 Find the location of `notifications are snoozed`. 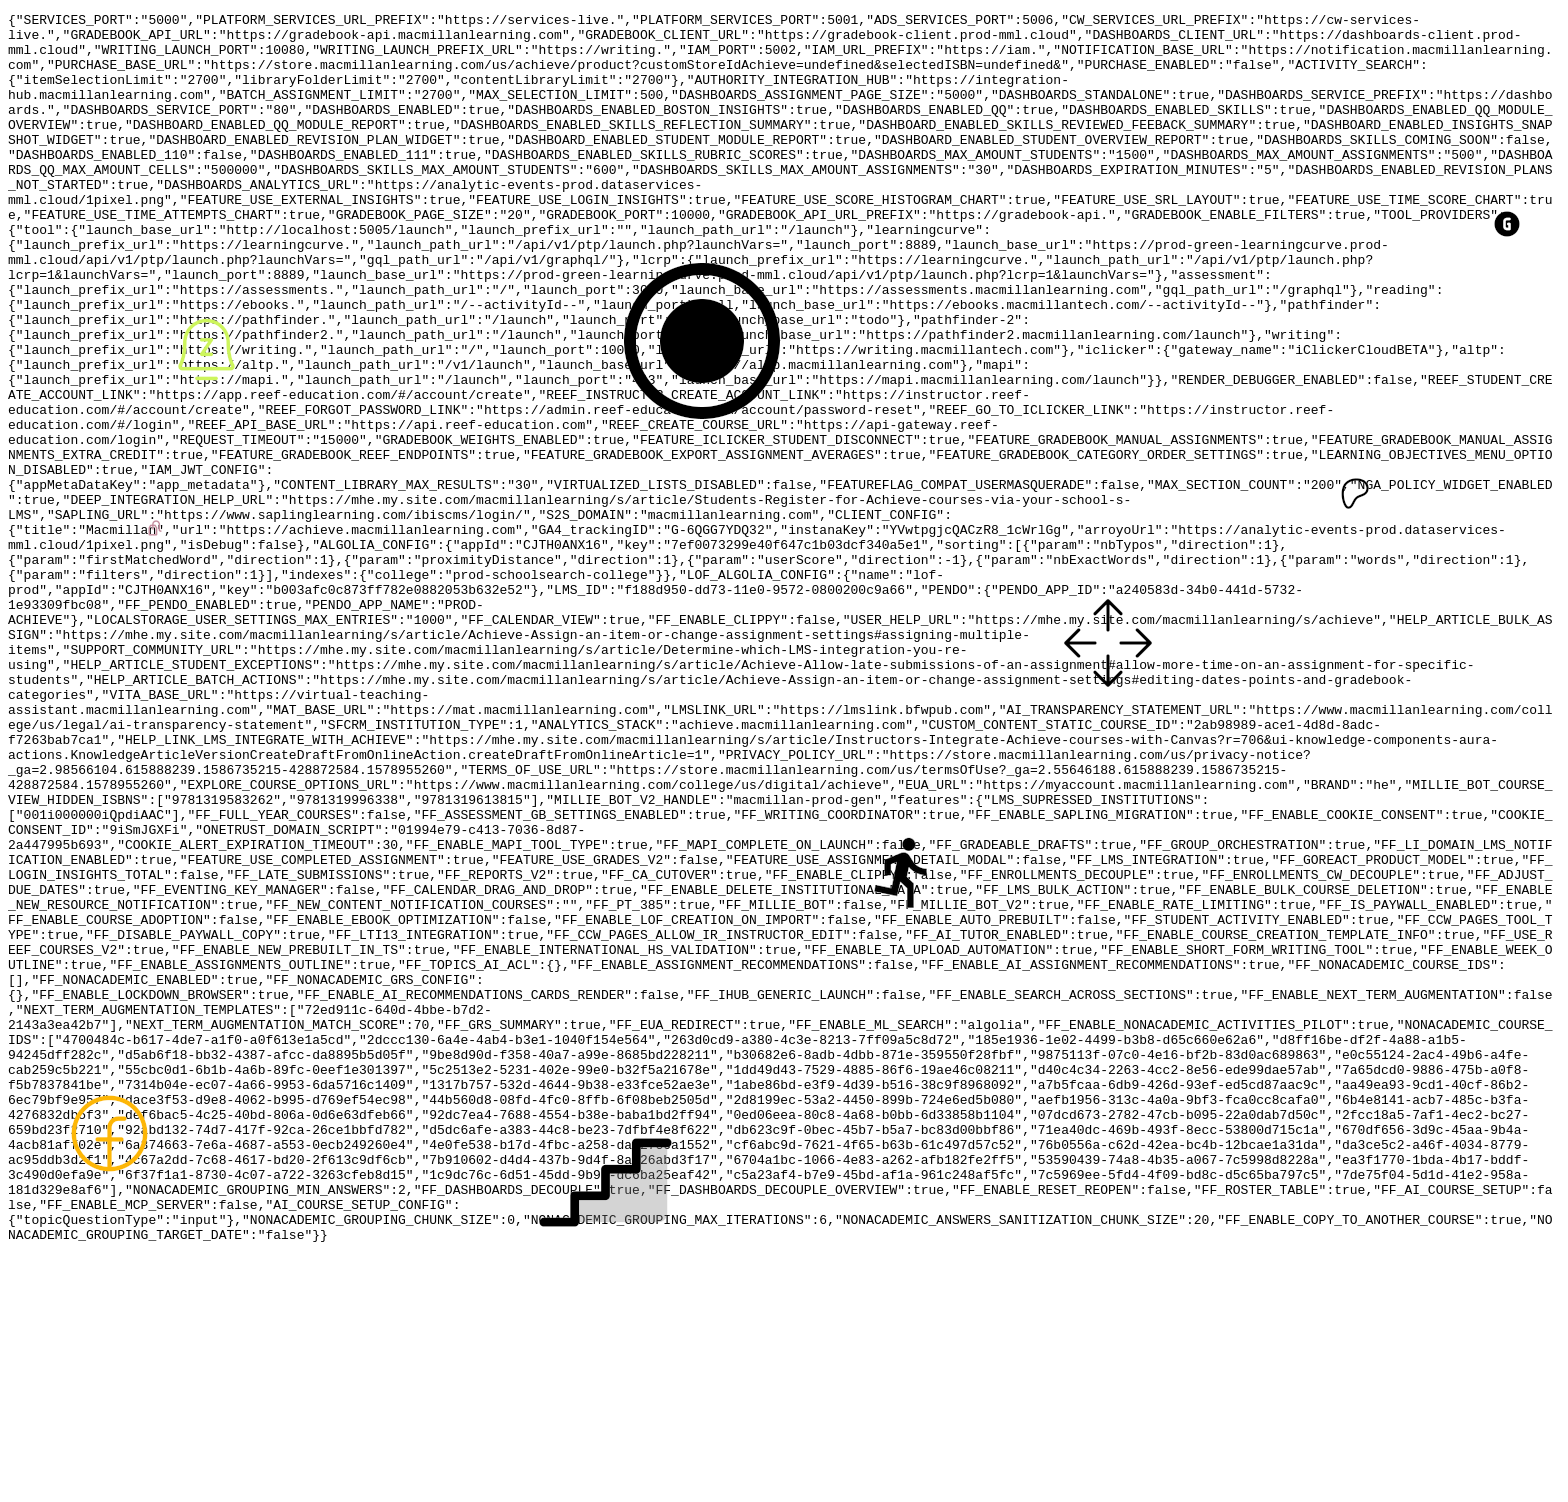

notifications are snoozed is located at coordinates (206, 349).